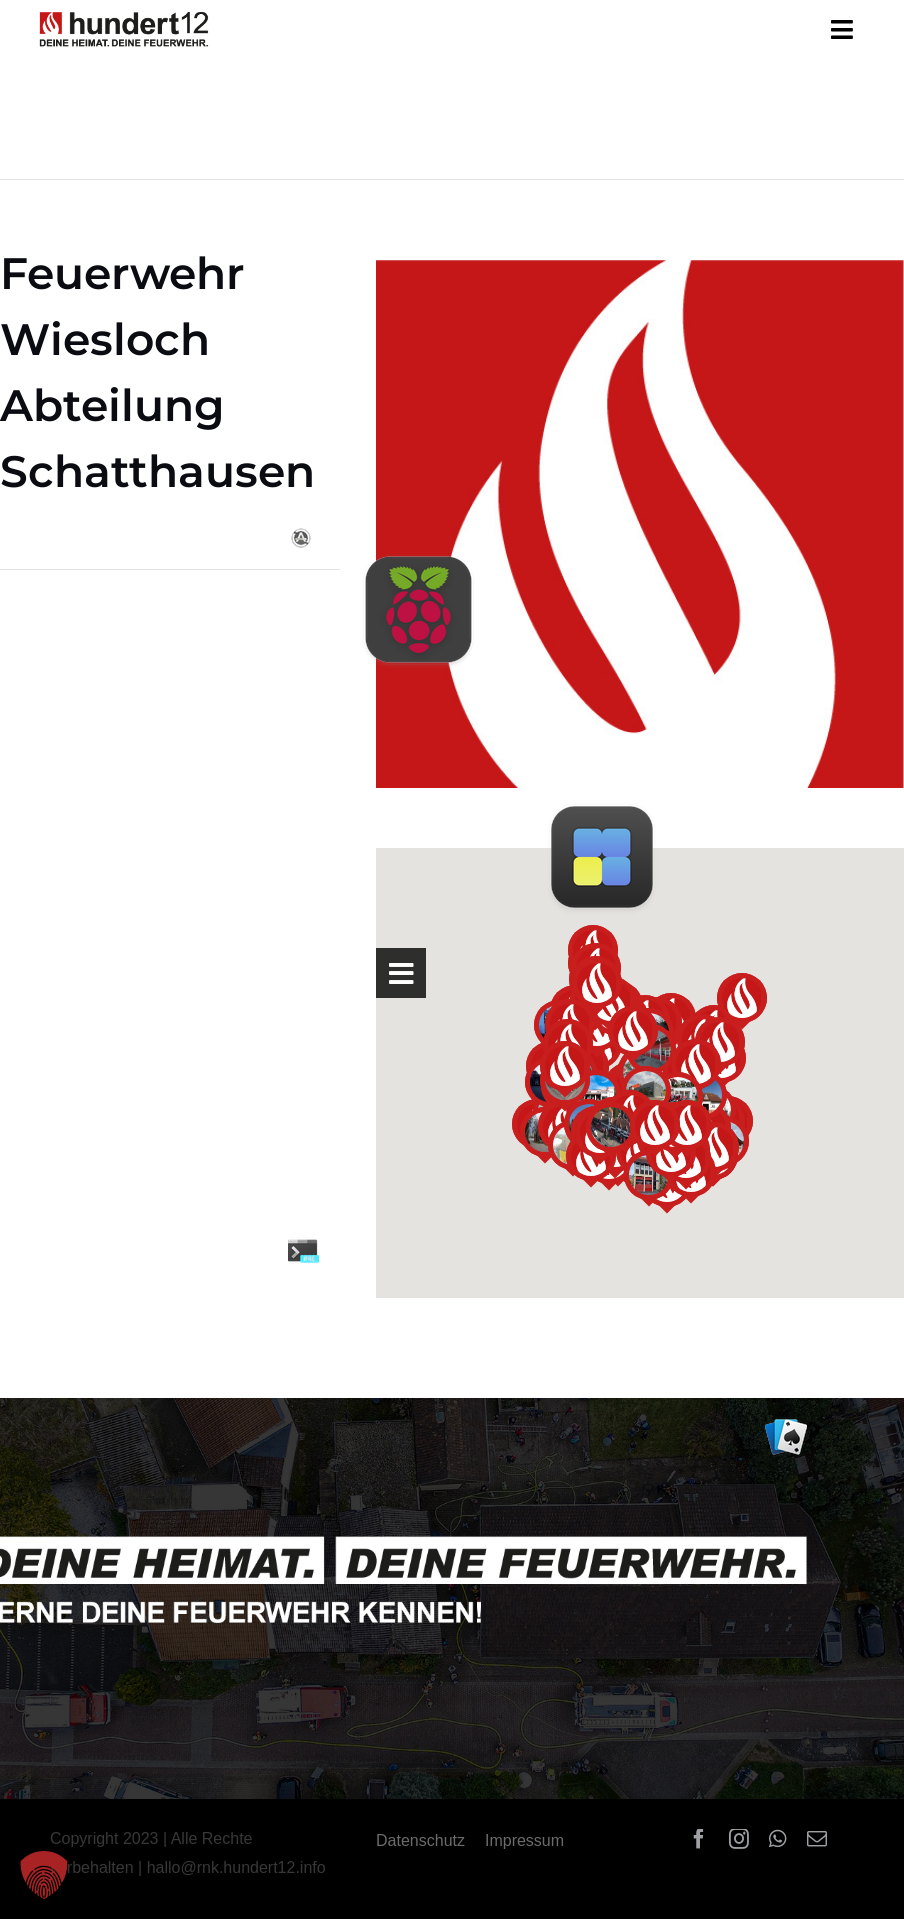 The width and height of the screenshot is (904, 1919). Describe the element at coordinates (602, 857) in the screenshot. I see `launch swell foop puzzle game` at that location.